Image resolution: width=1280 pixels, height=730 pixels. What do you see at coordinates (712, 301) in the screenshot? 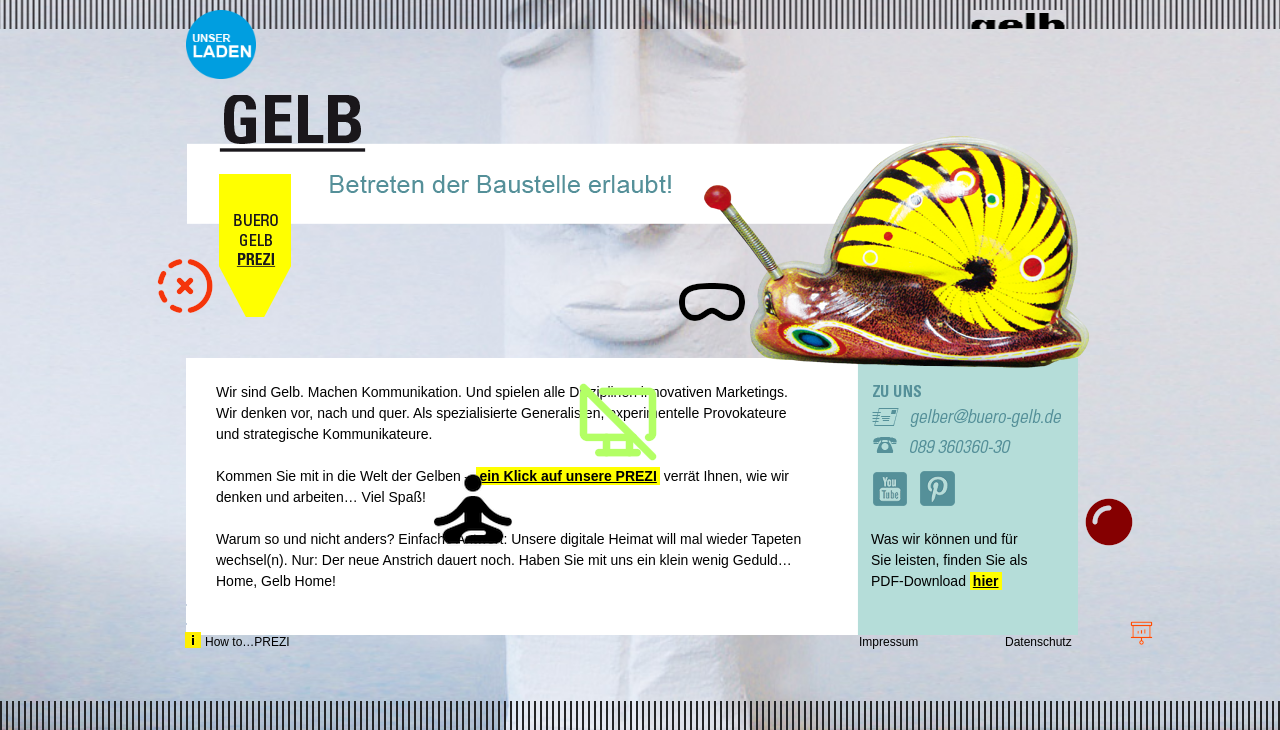
I see `access apple vision pro settings` at bounding box center [712, 301].